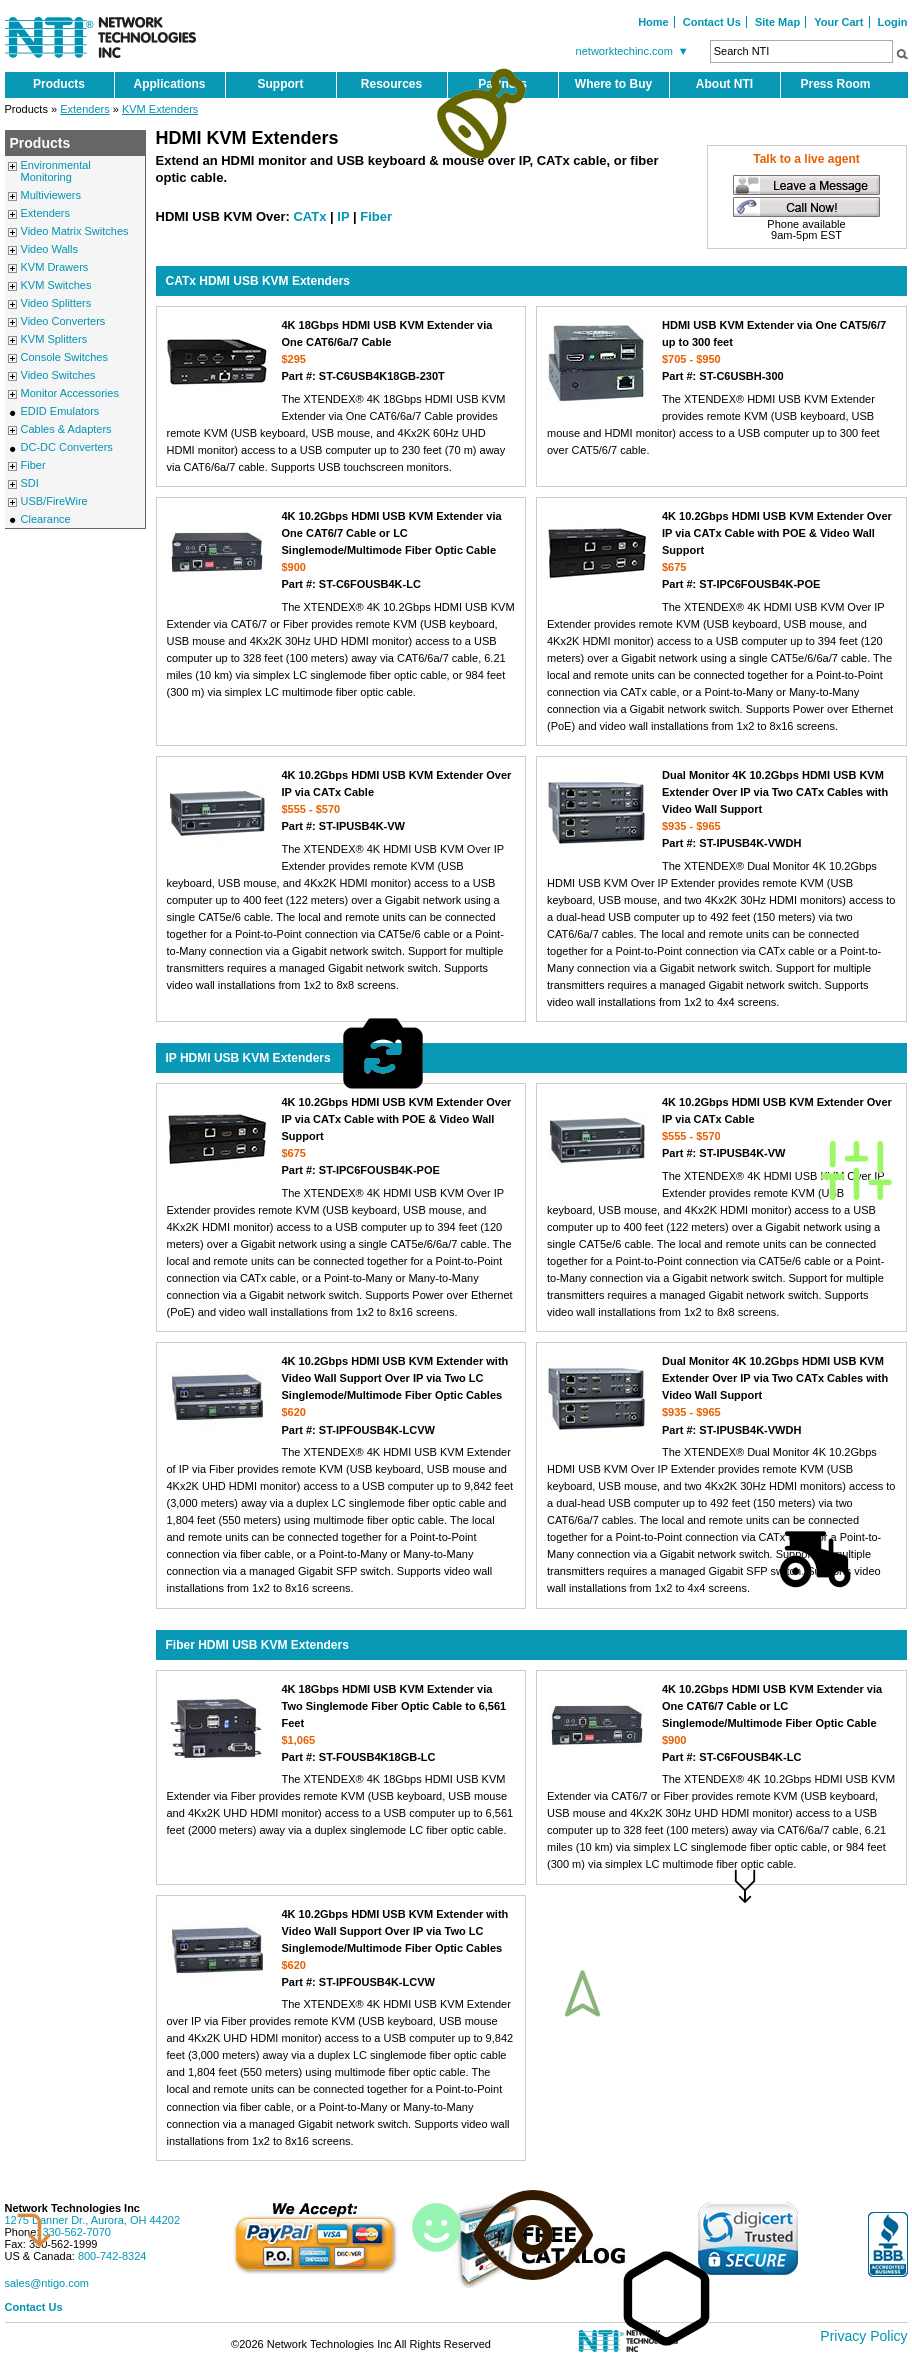  Describe the element at coordinates (34, 2230) in the screenshot. I see `move item to the right and down` at that location.